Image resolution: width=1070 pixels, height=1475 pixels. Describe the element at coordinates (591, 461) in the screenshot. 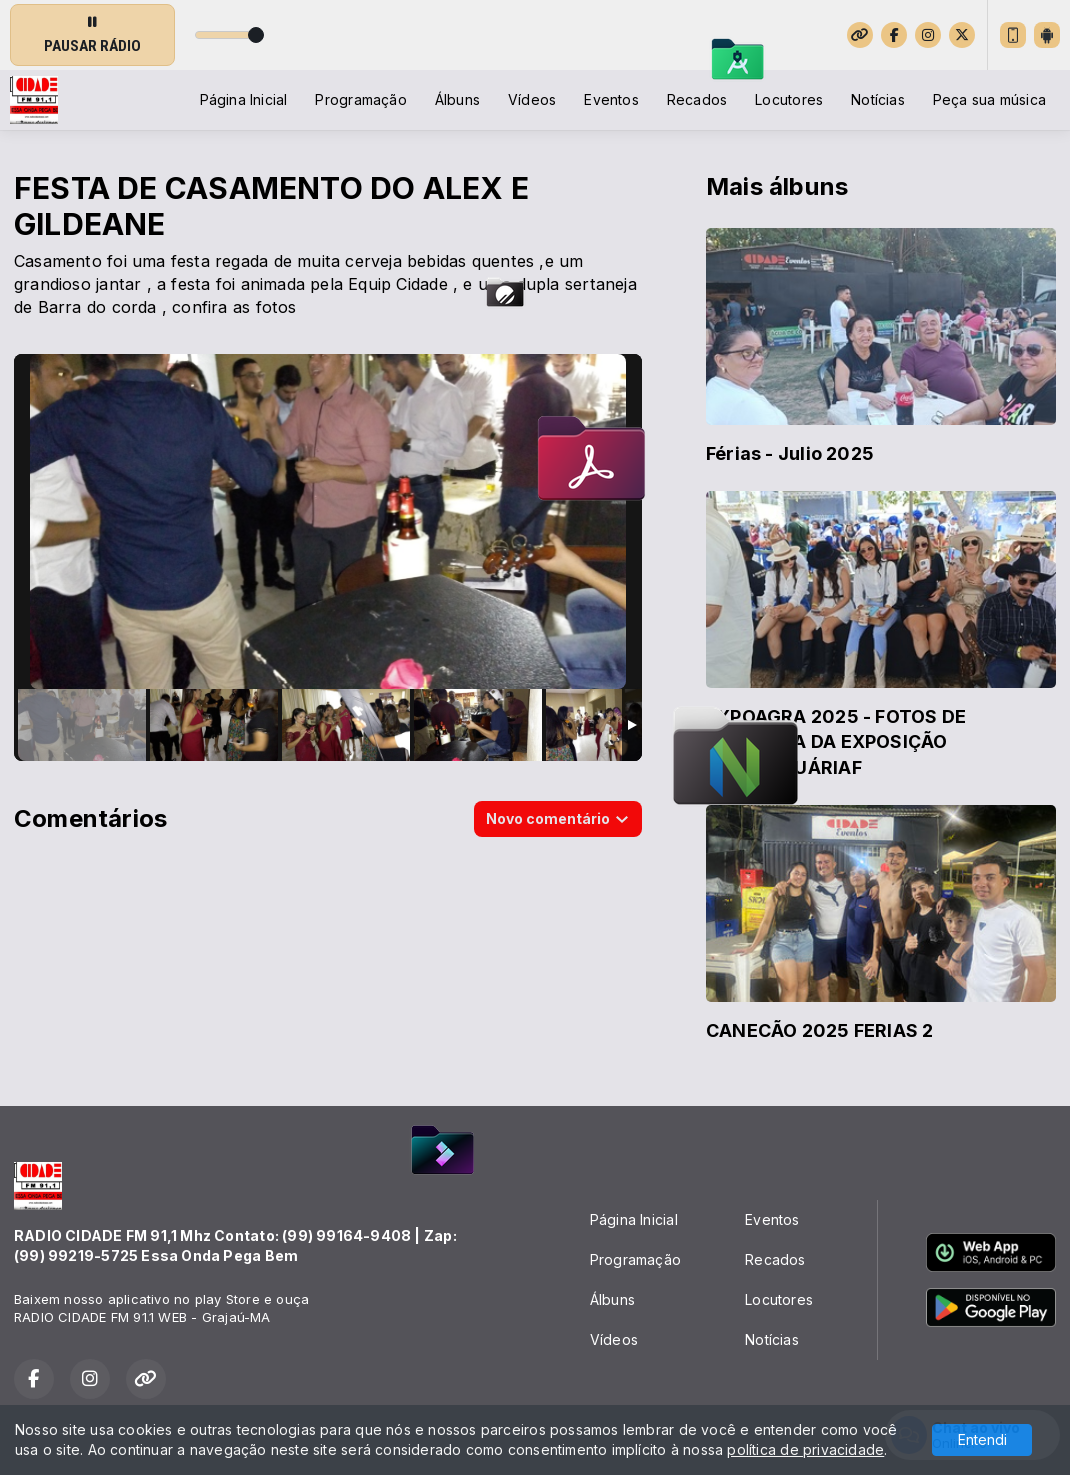

I see `open folder containing adobe acrobat files` at that location.